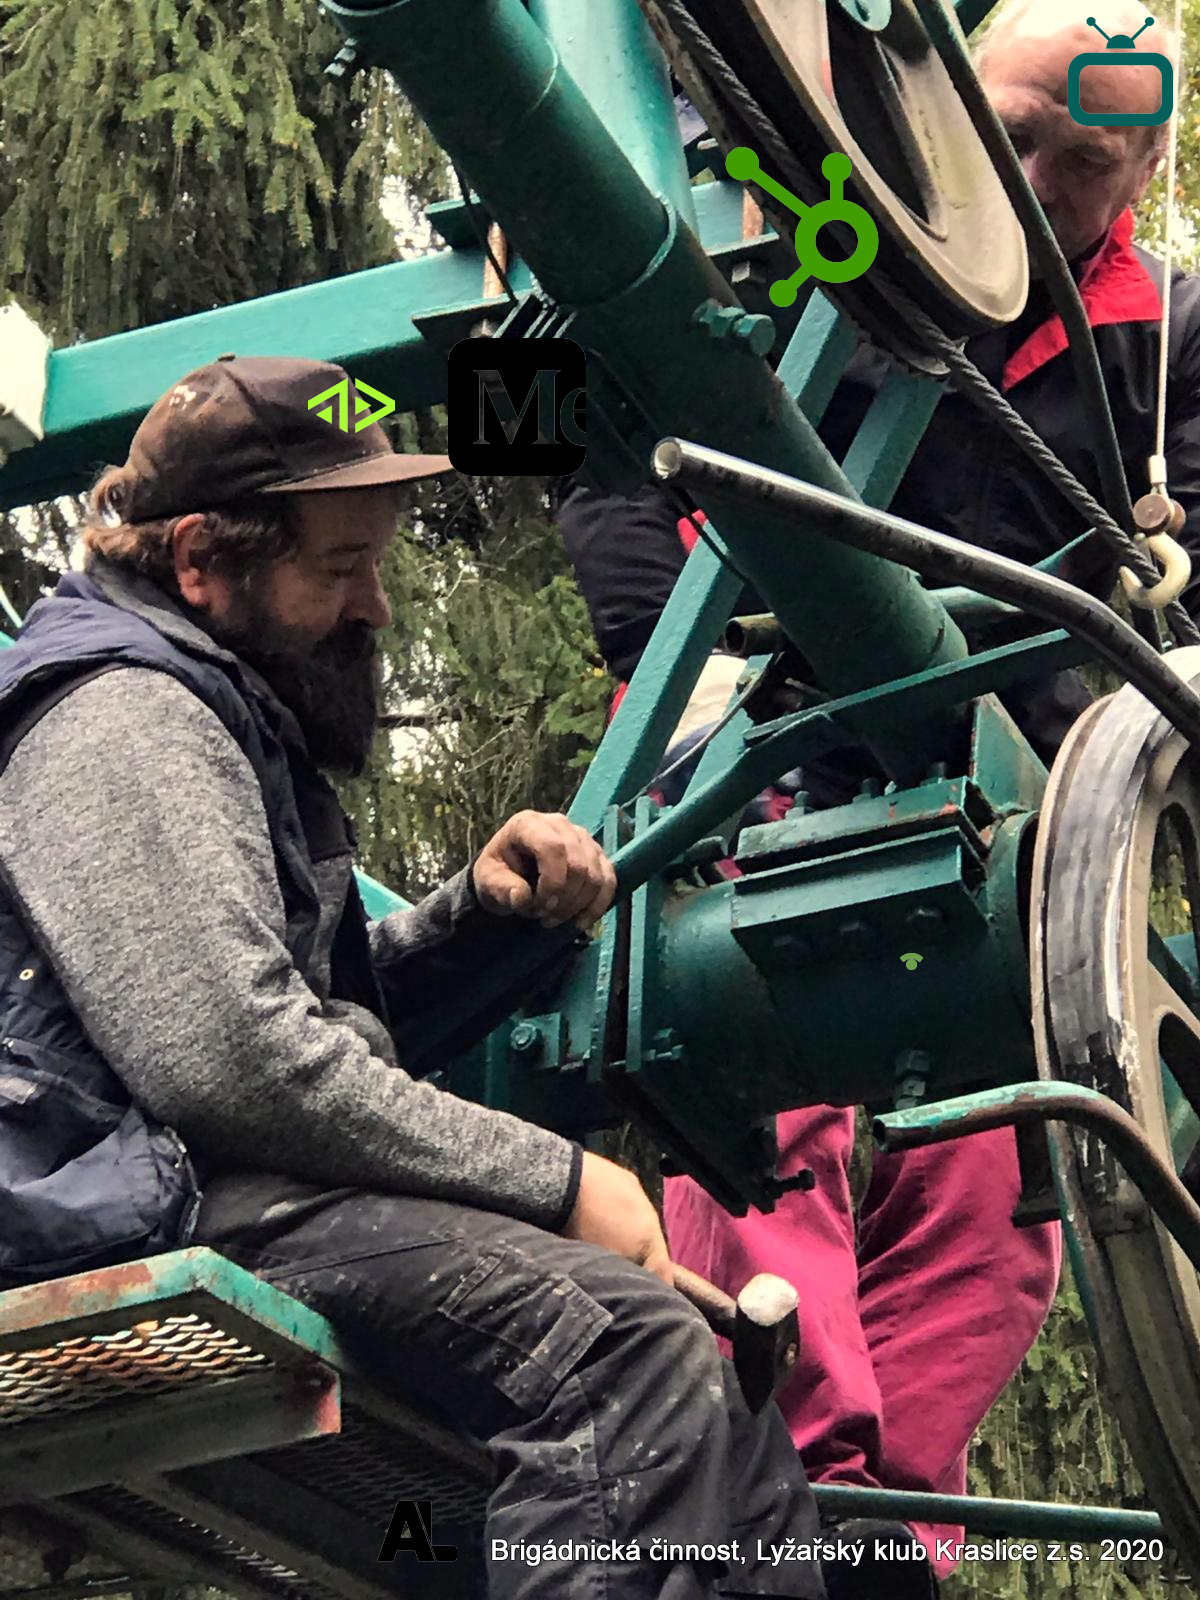 This screenshot has width=1200, height=1604. Describe the element at coordinates (802, 227) in the screenshot. I see `open HubSpot CRM platform` at that location.